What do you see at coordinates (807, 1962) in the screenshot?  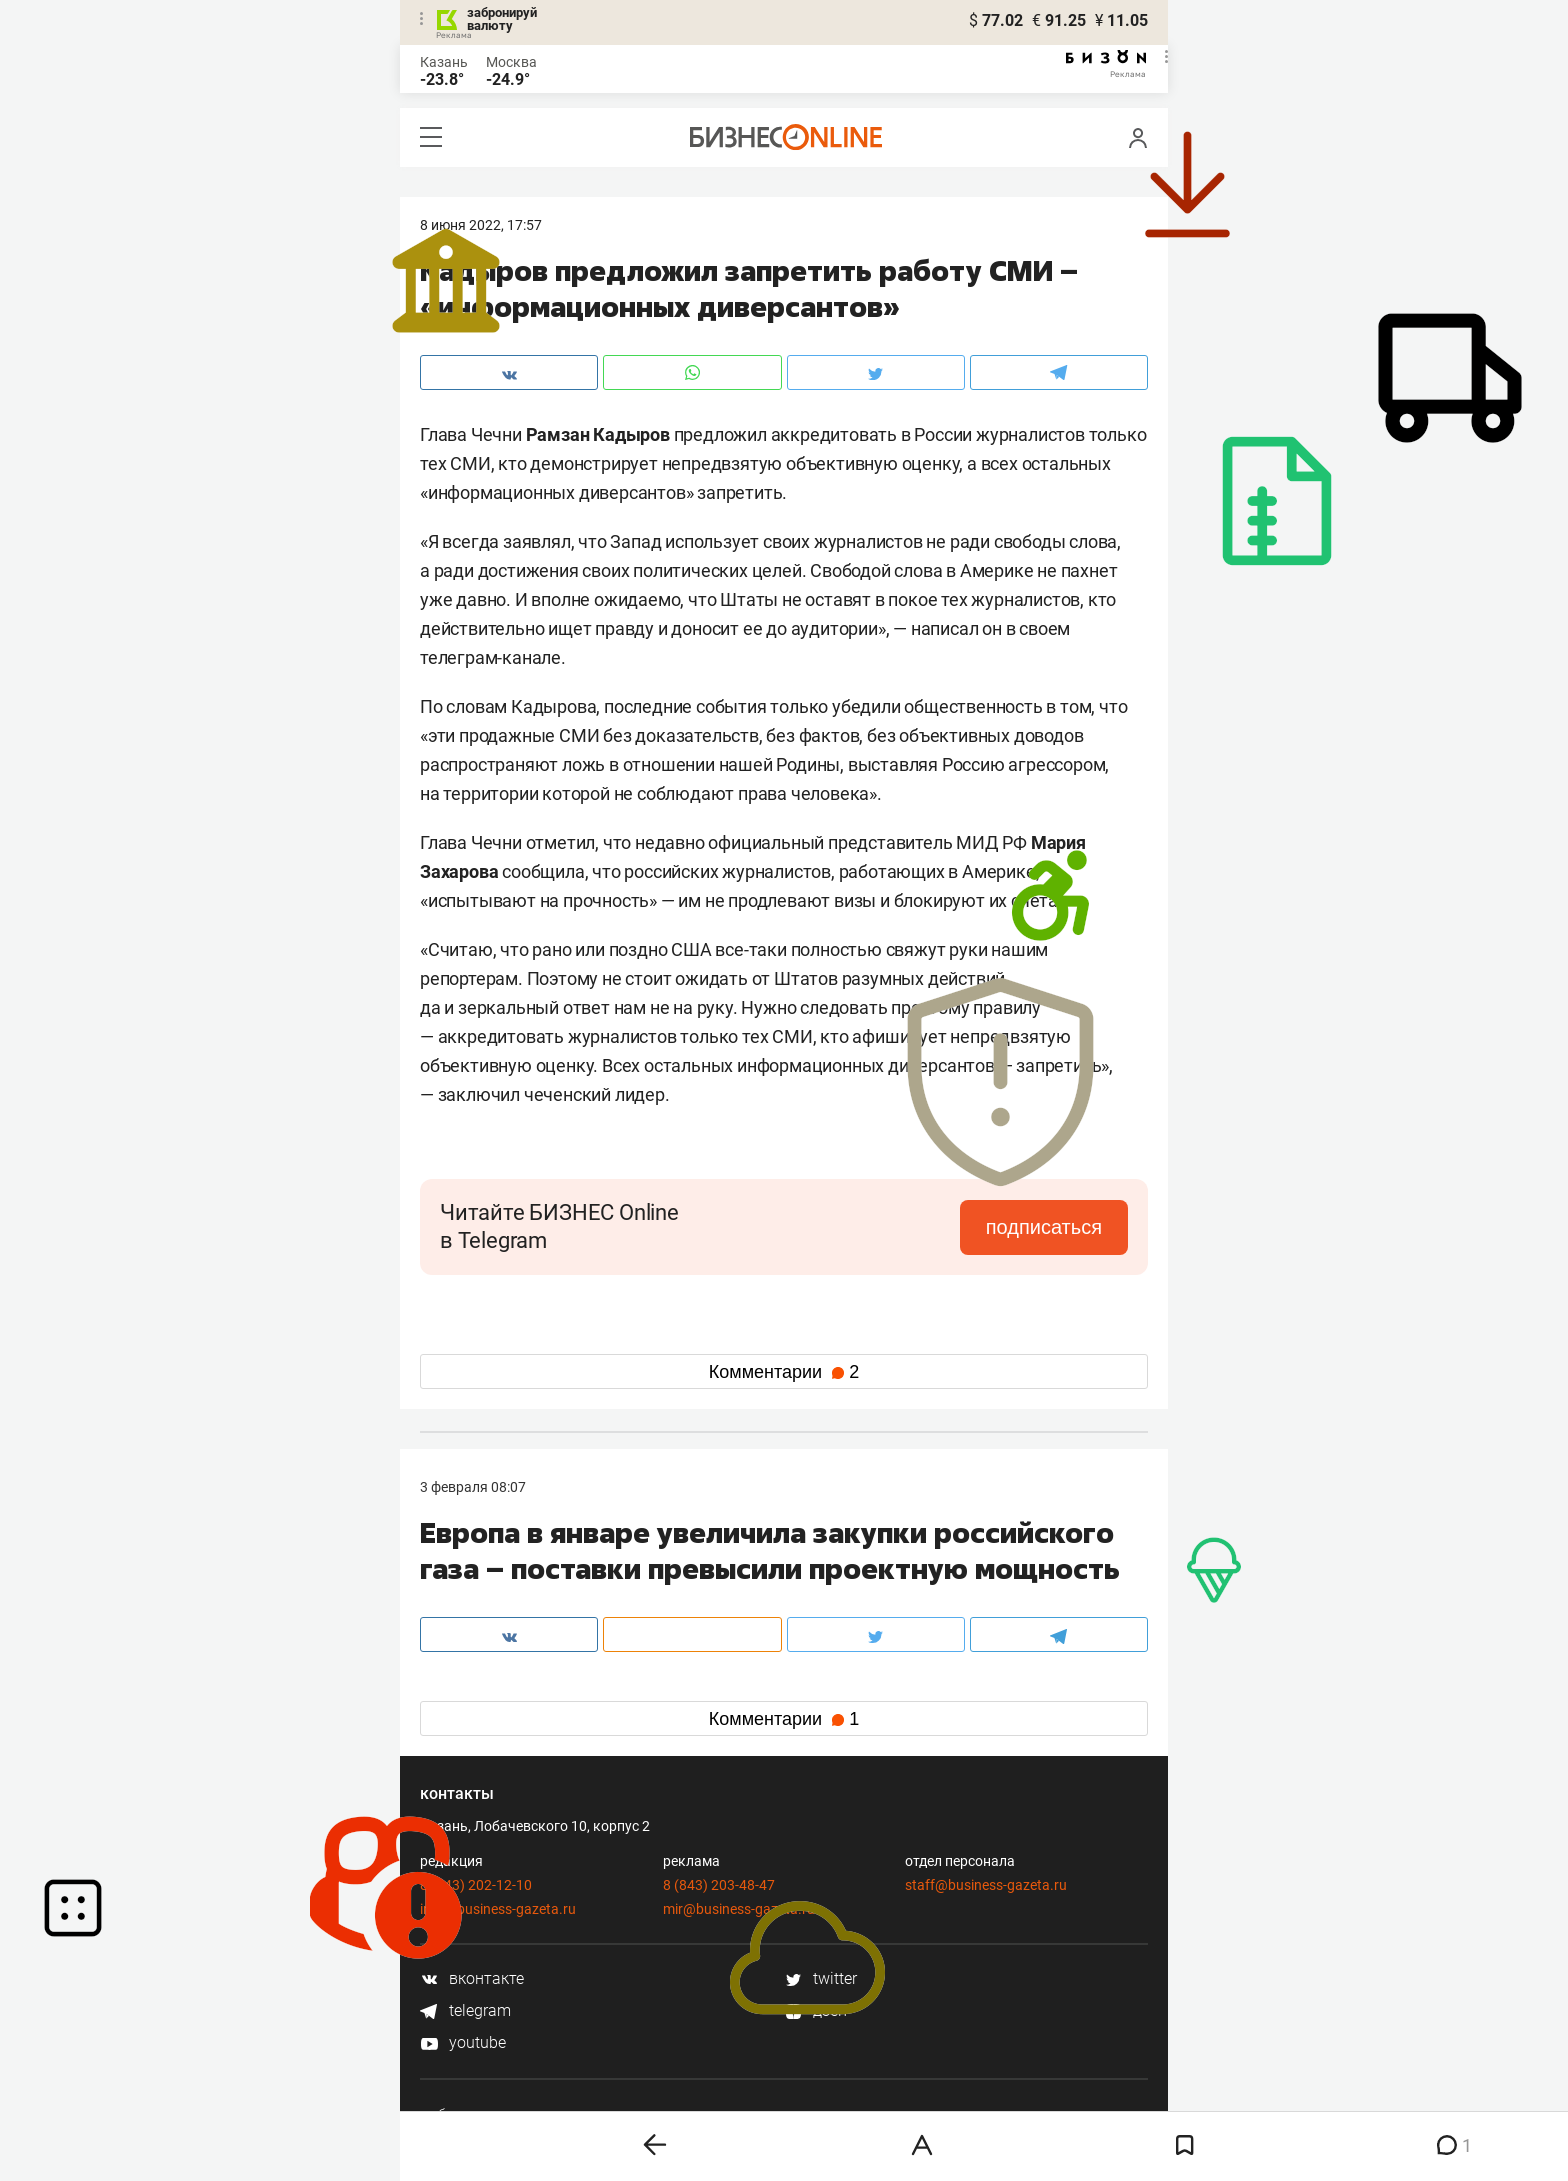 I see `access cloud storage` at bounding box center [807, 1962].